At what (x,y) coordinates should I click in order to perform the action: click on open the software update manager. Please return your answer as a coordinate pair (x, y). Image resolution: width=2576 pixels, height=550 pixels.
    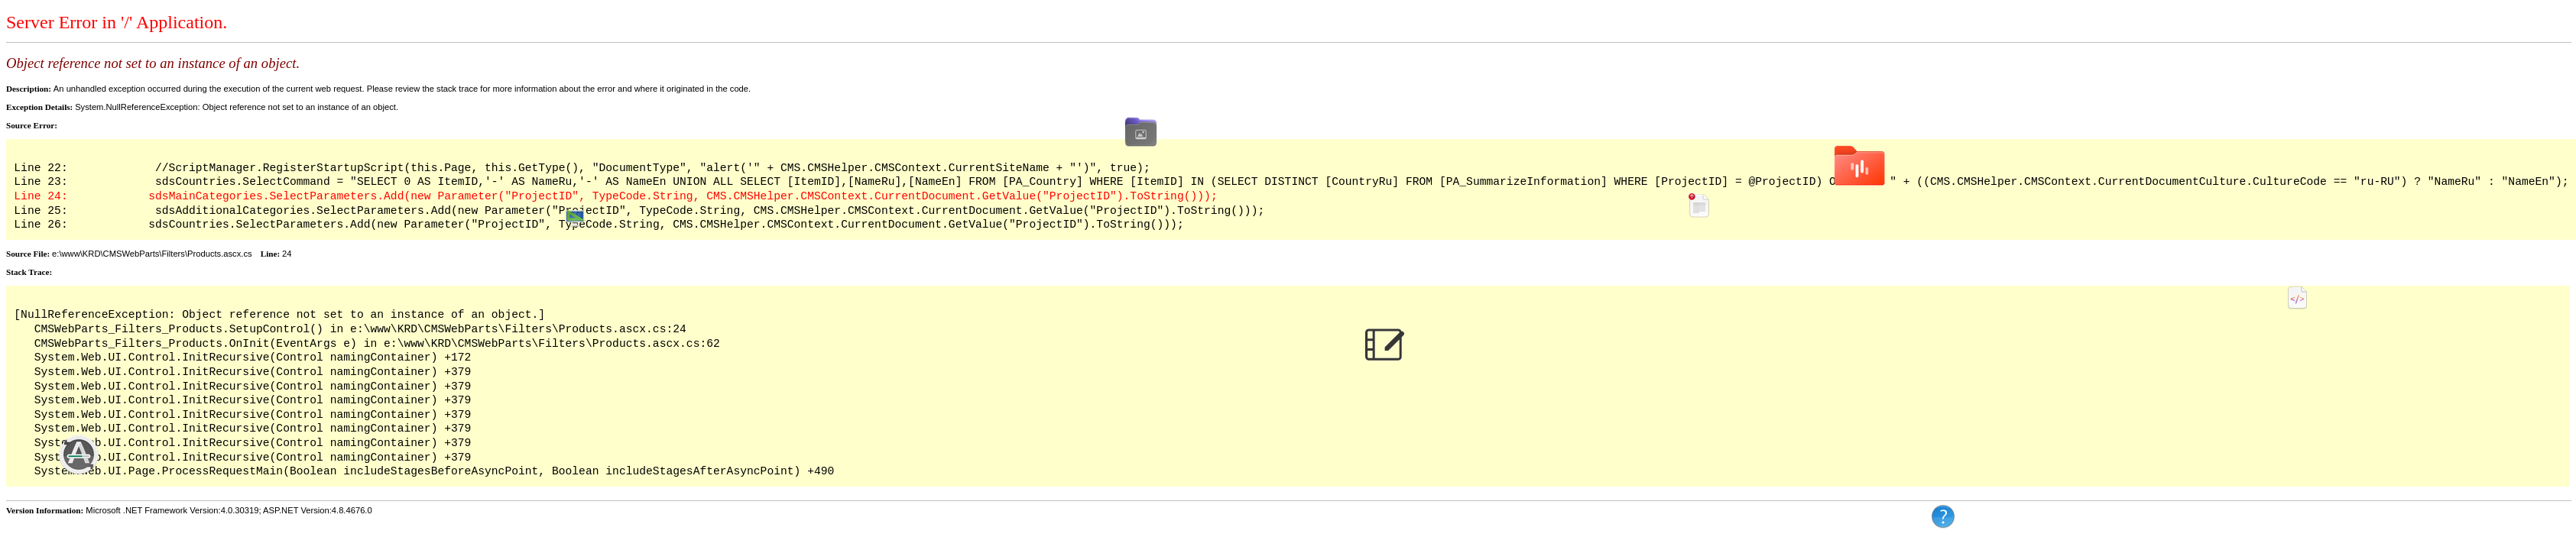
    Looking at the image, I should click on (79, 455).